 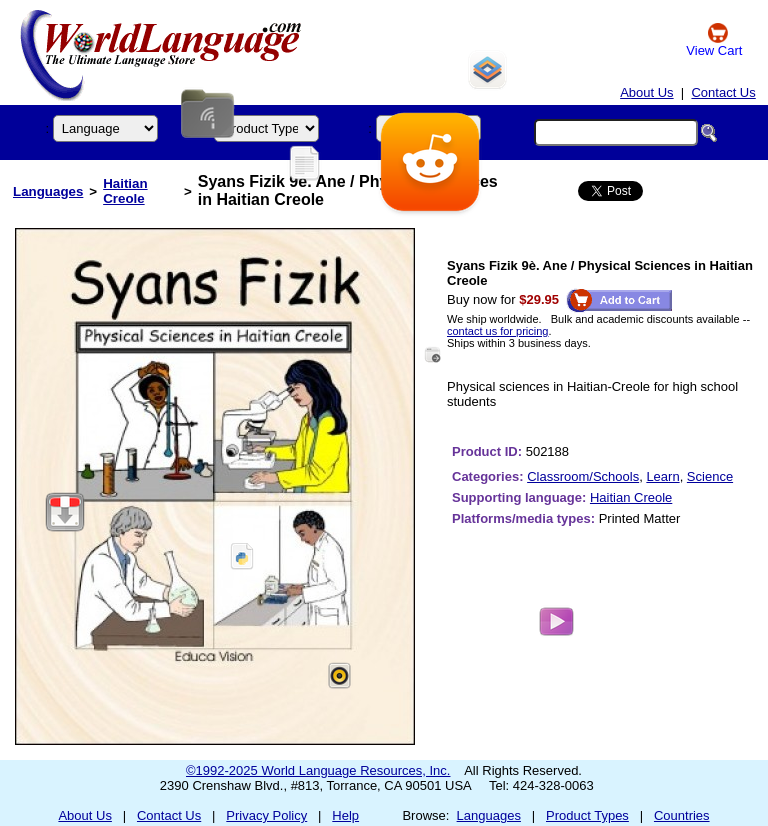 I want to click on a python script or source file, so click(x=242, y=556).